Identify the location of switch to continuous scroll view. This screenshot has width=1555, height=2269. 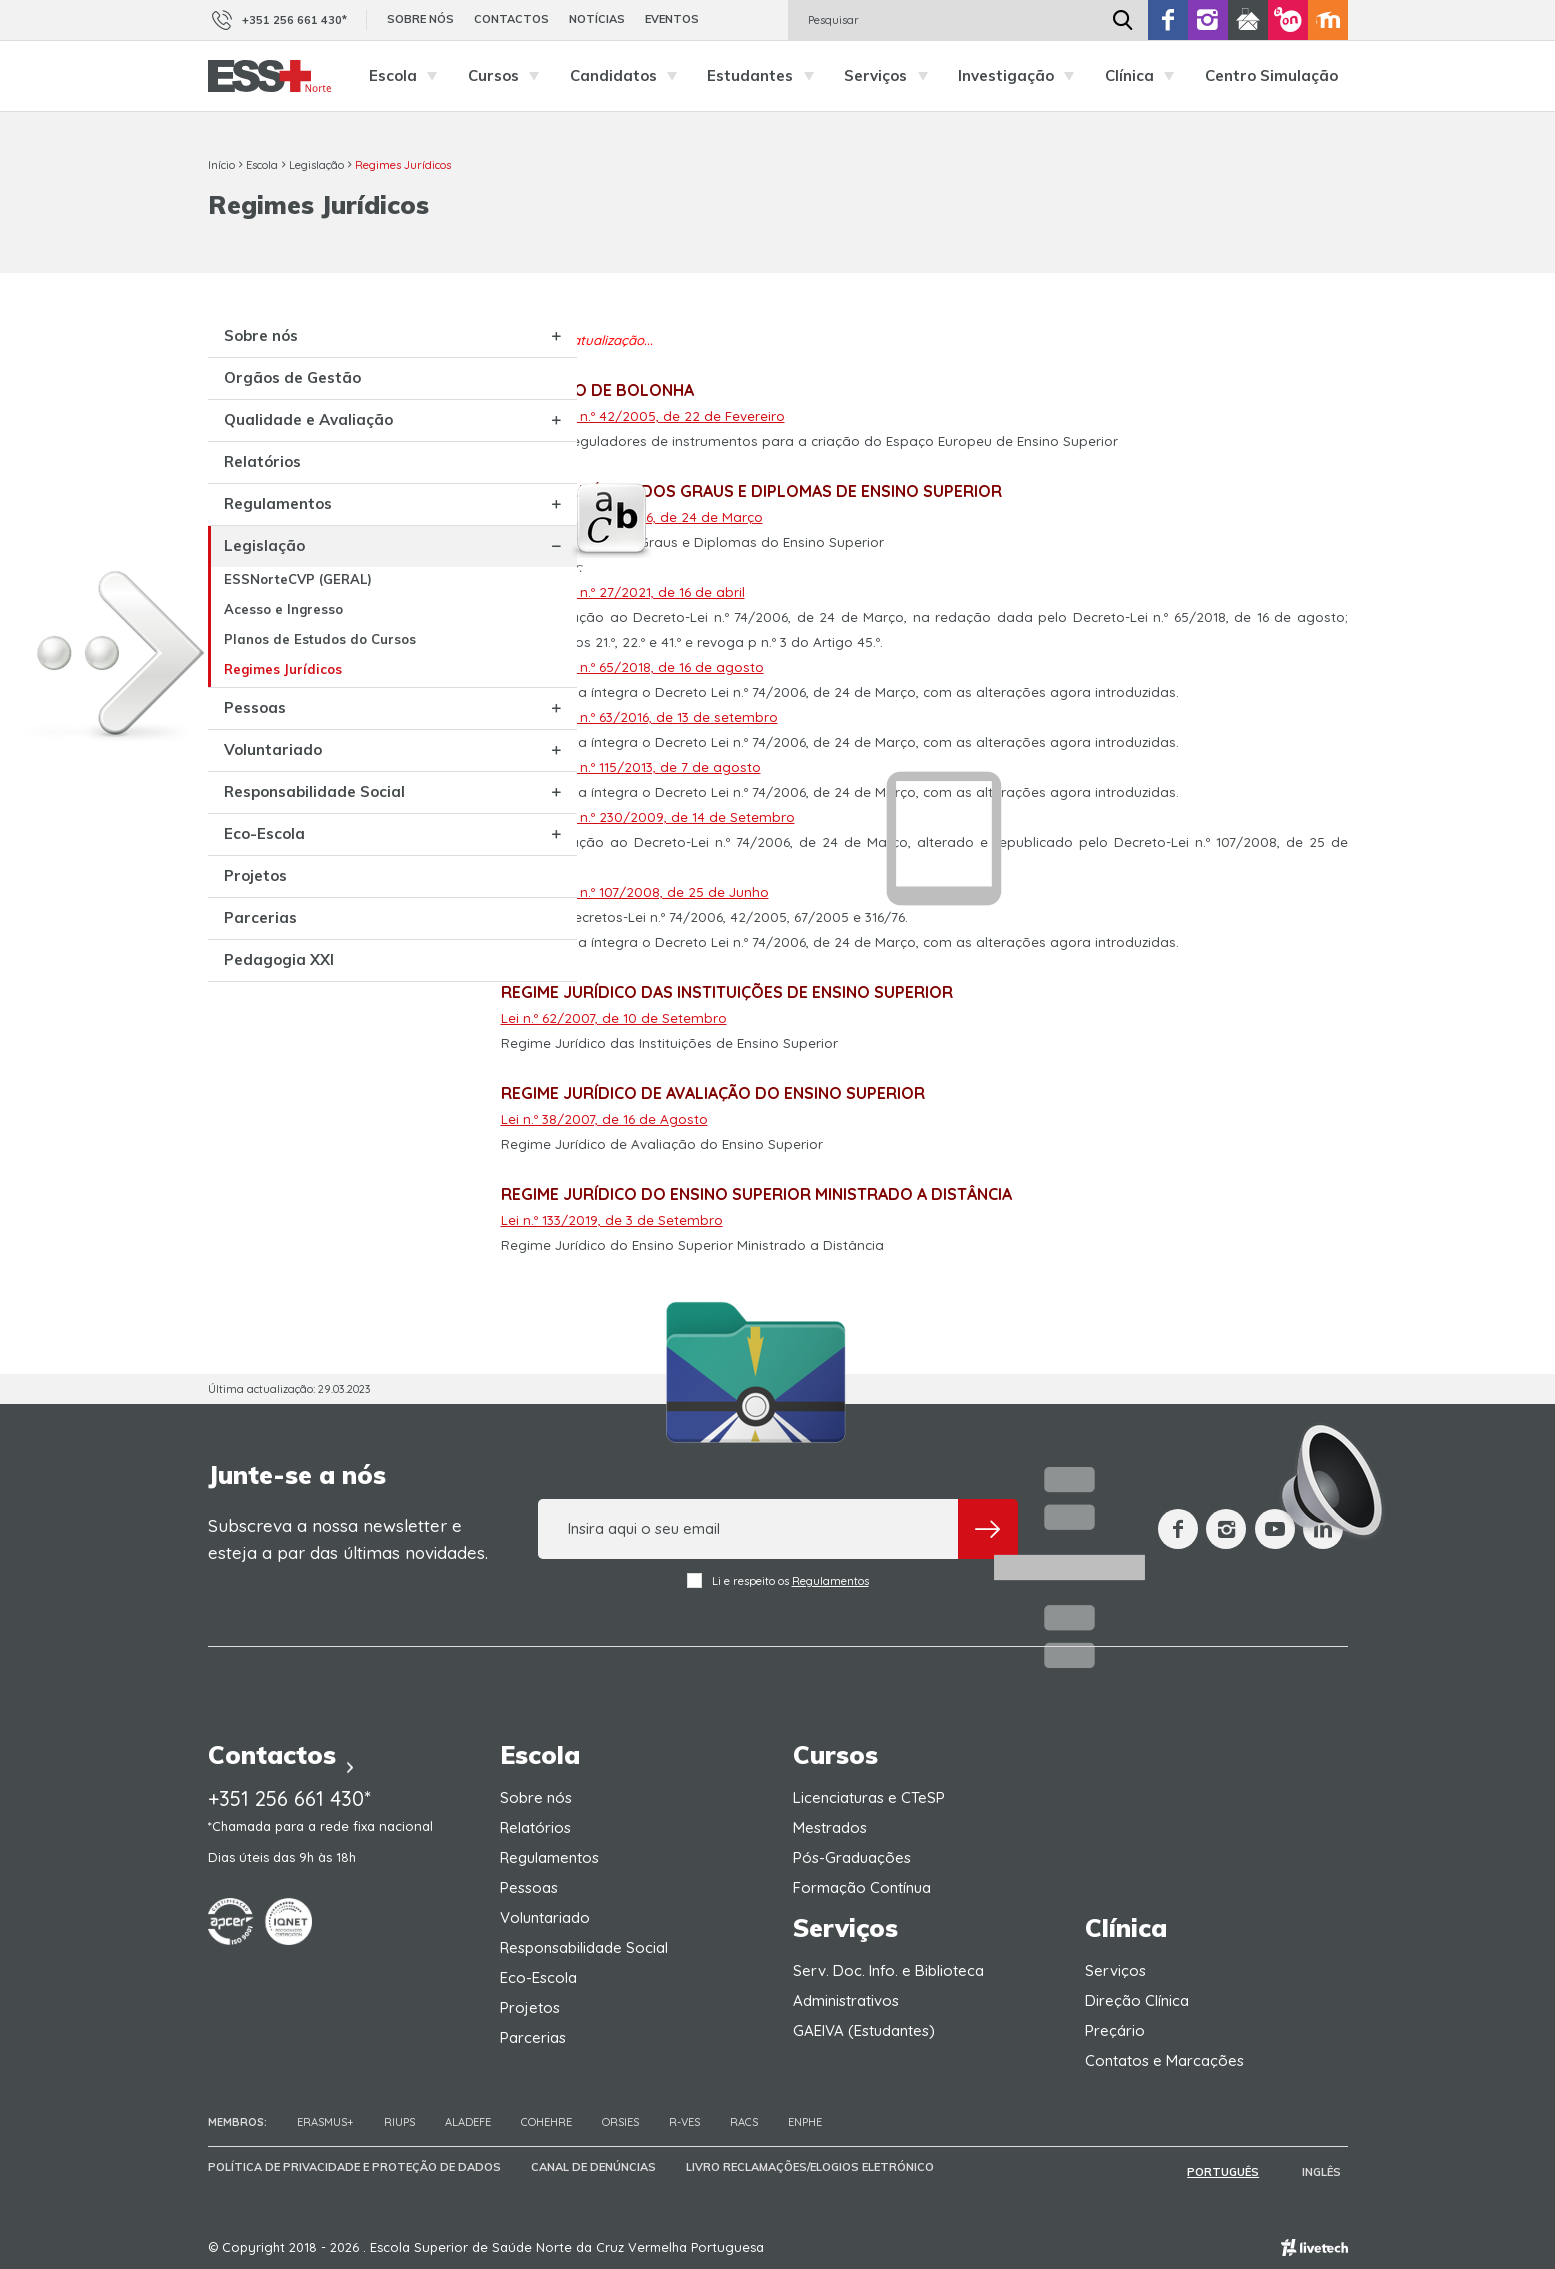
(1069, 1567).